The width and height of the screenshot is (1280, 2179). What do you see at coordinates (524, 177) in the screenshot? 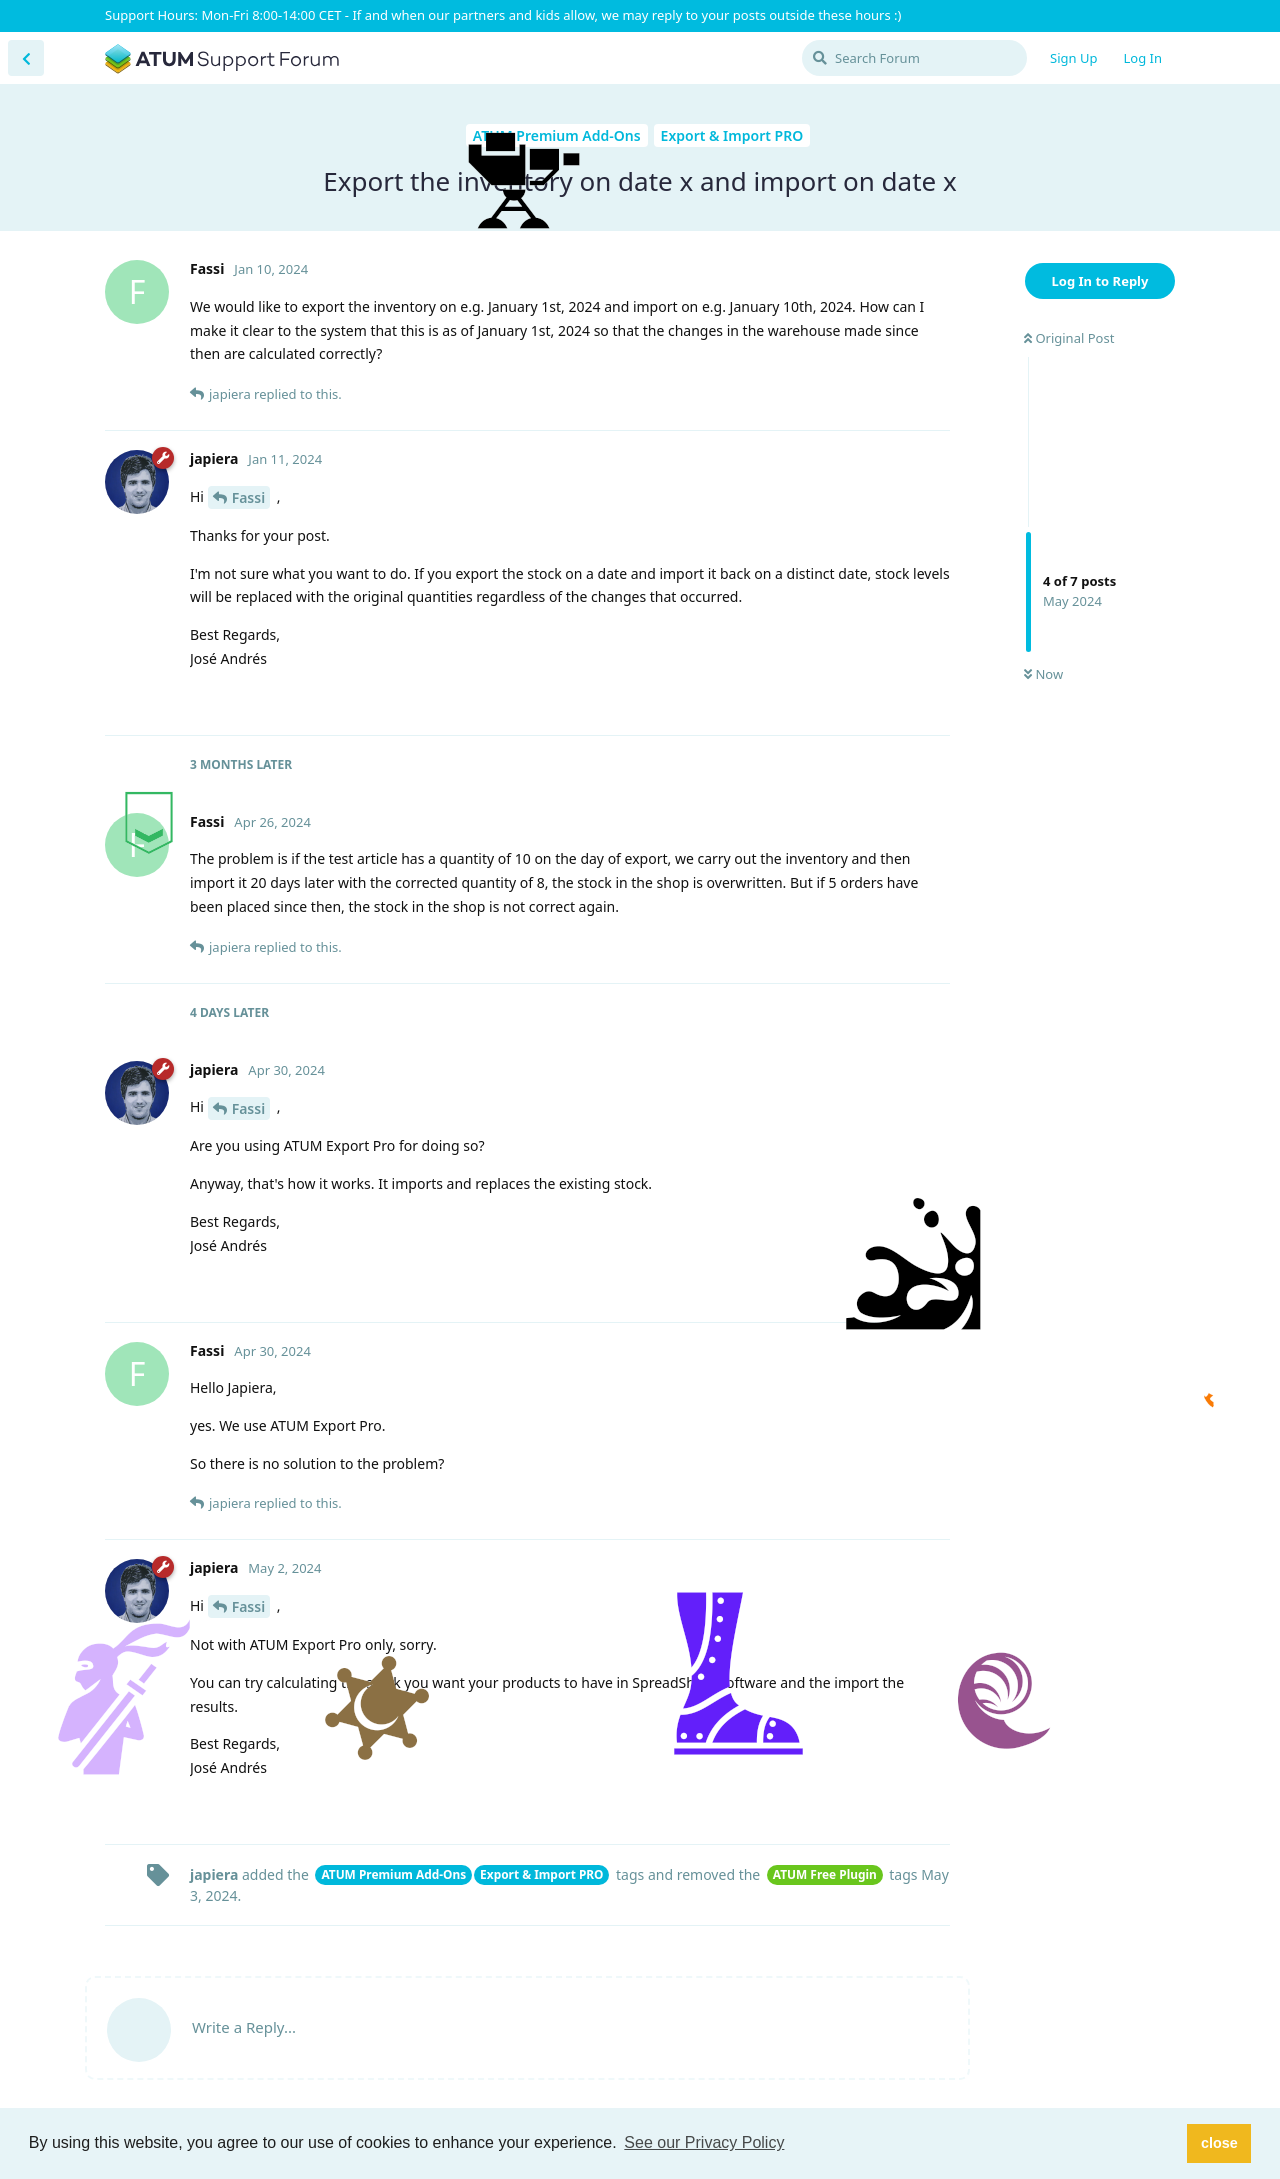
I see `deploy automated defense turret` at bounding box center [524, 177].